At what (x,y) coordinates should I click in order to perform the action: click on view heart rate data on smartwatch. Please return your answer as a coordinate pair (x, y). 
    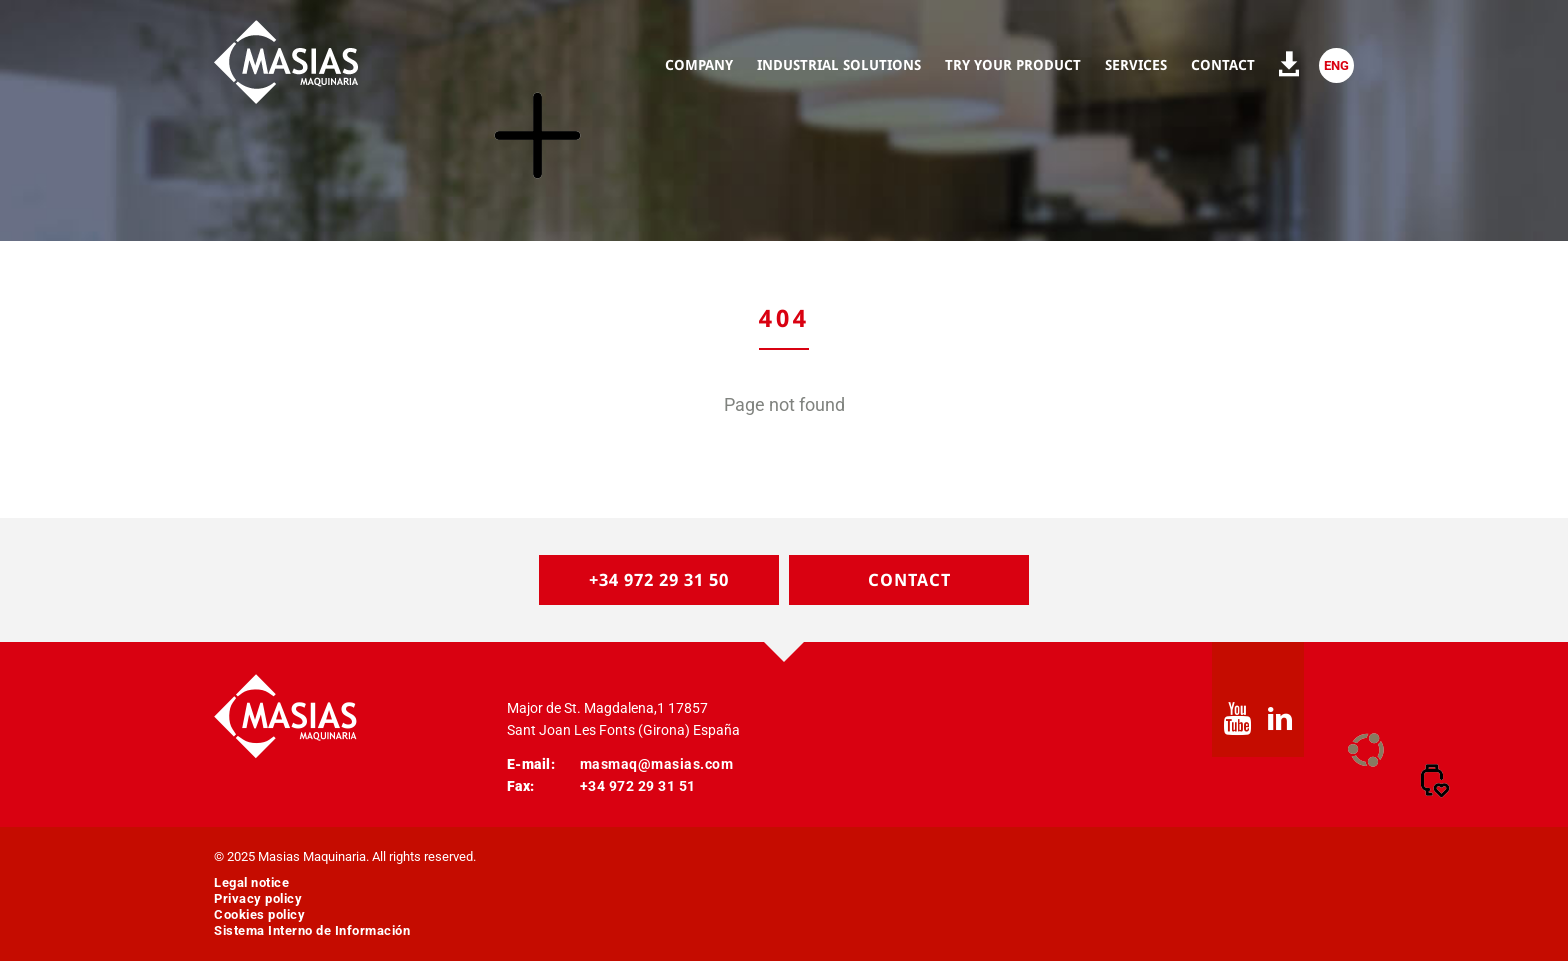
    Looking at the image, I should click on (1432, 780).